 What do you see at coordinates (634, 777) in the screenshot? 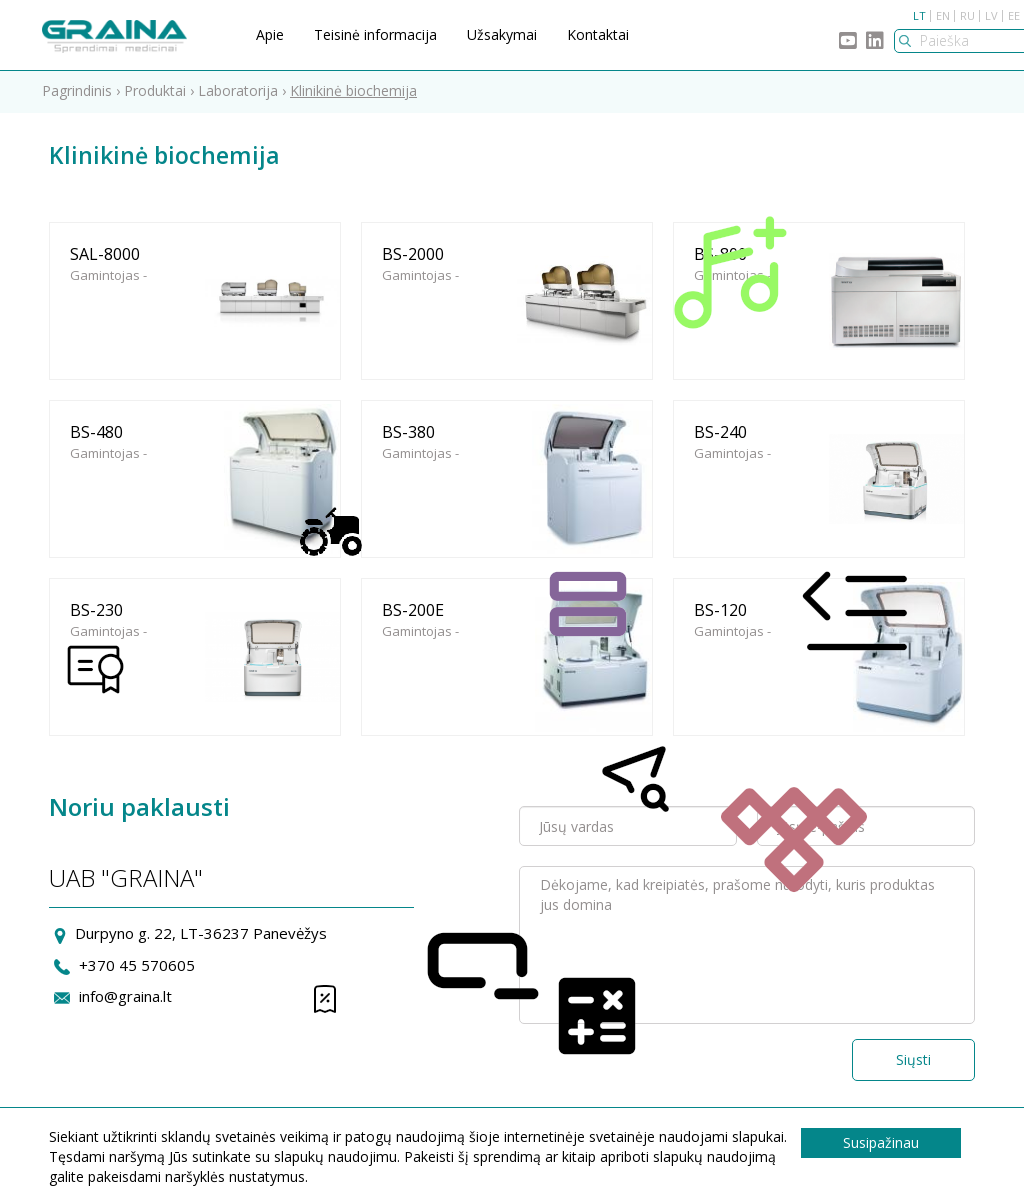
I see `search for a location on the map` at bounding box center [634, 777].